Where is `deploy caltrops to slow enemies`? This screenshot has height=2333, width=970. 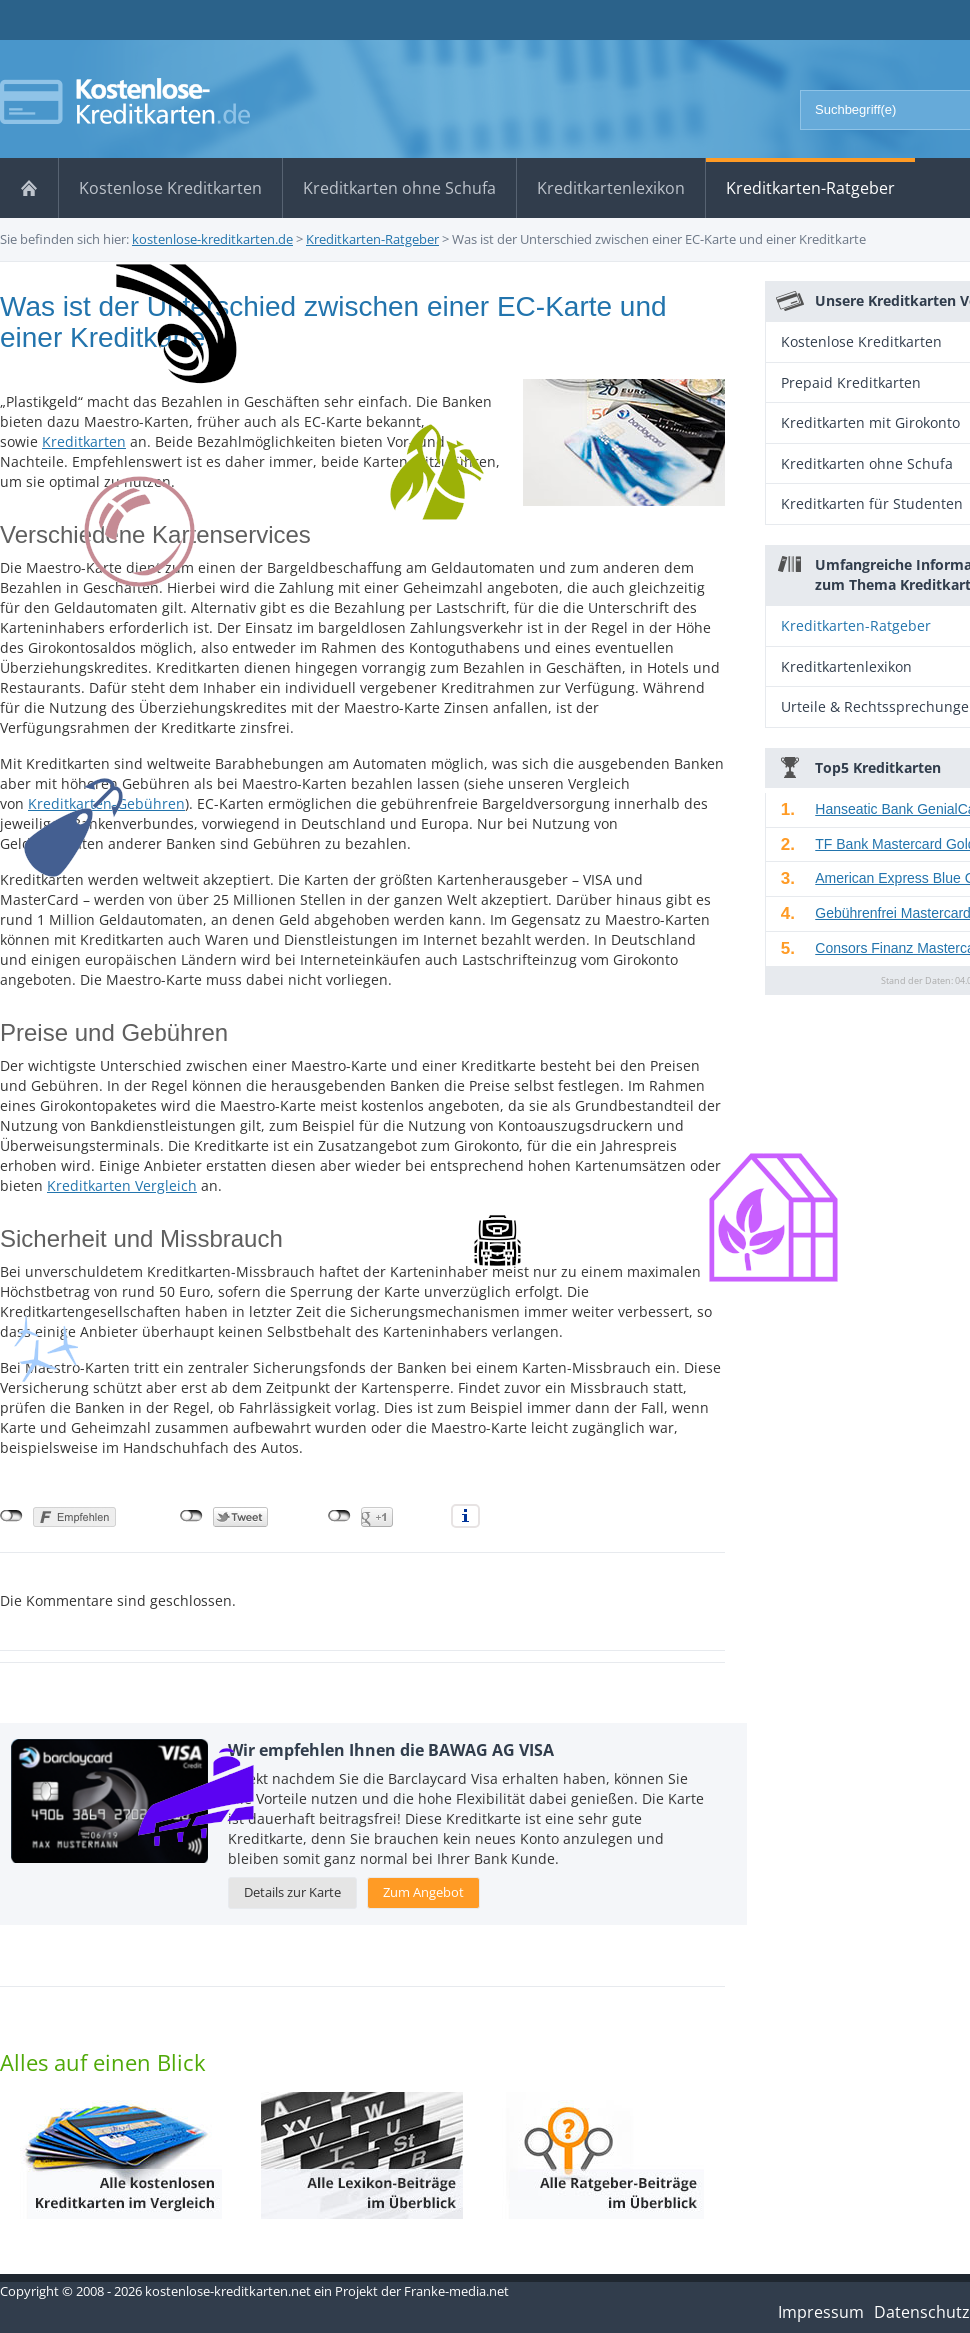
deploy caltrops to slow enemies is located at coordinates (46, 1349).